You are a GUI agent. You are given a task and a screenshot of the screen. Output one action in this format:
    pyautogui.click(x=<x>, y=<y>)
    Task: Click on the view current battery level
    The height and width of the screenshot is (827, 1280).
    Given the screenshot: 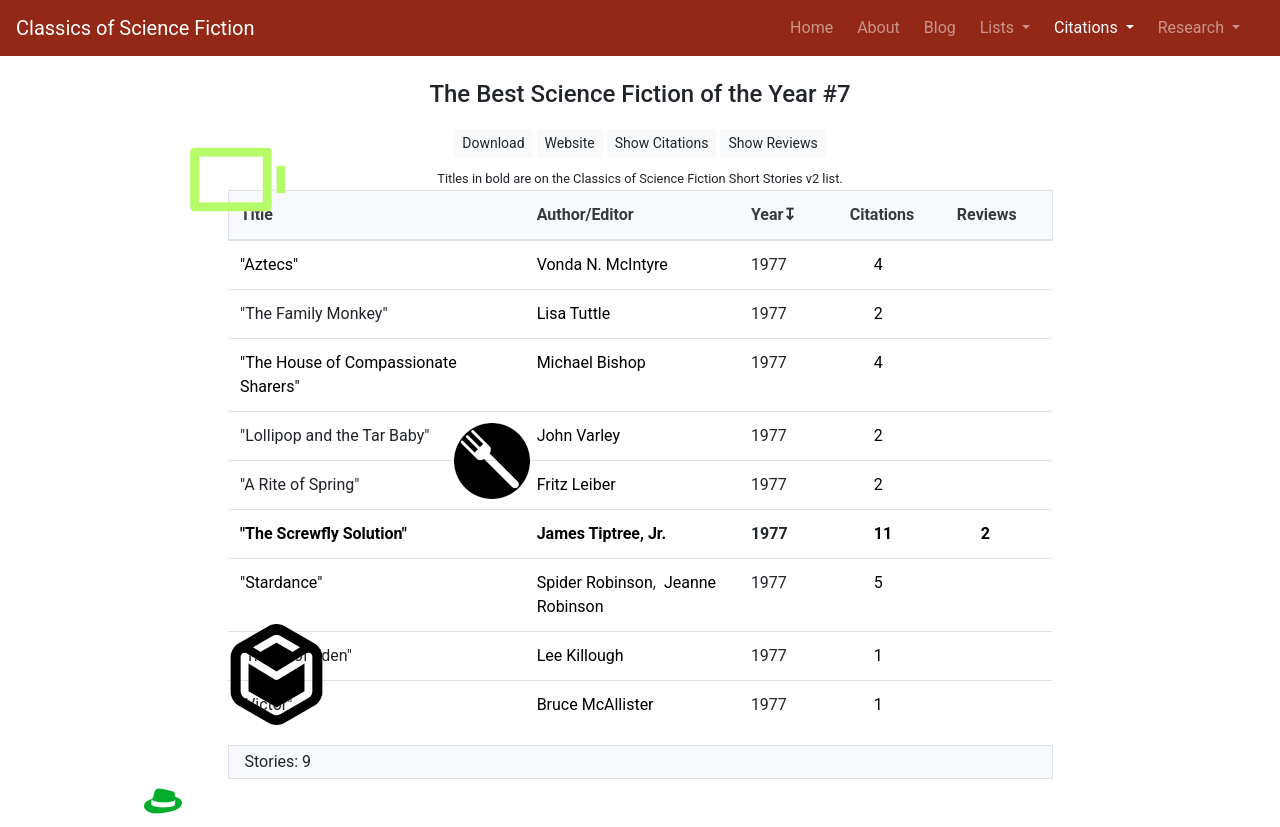 What is the action you would take?
    pyautogui.click(x=235, y=179)
    